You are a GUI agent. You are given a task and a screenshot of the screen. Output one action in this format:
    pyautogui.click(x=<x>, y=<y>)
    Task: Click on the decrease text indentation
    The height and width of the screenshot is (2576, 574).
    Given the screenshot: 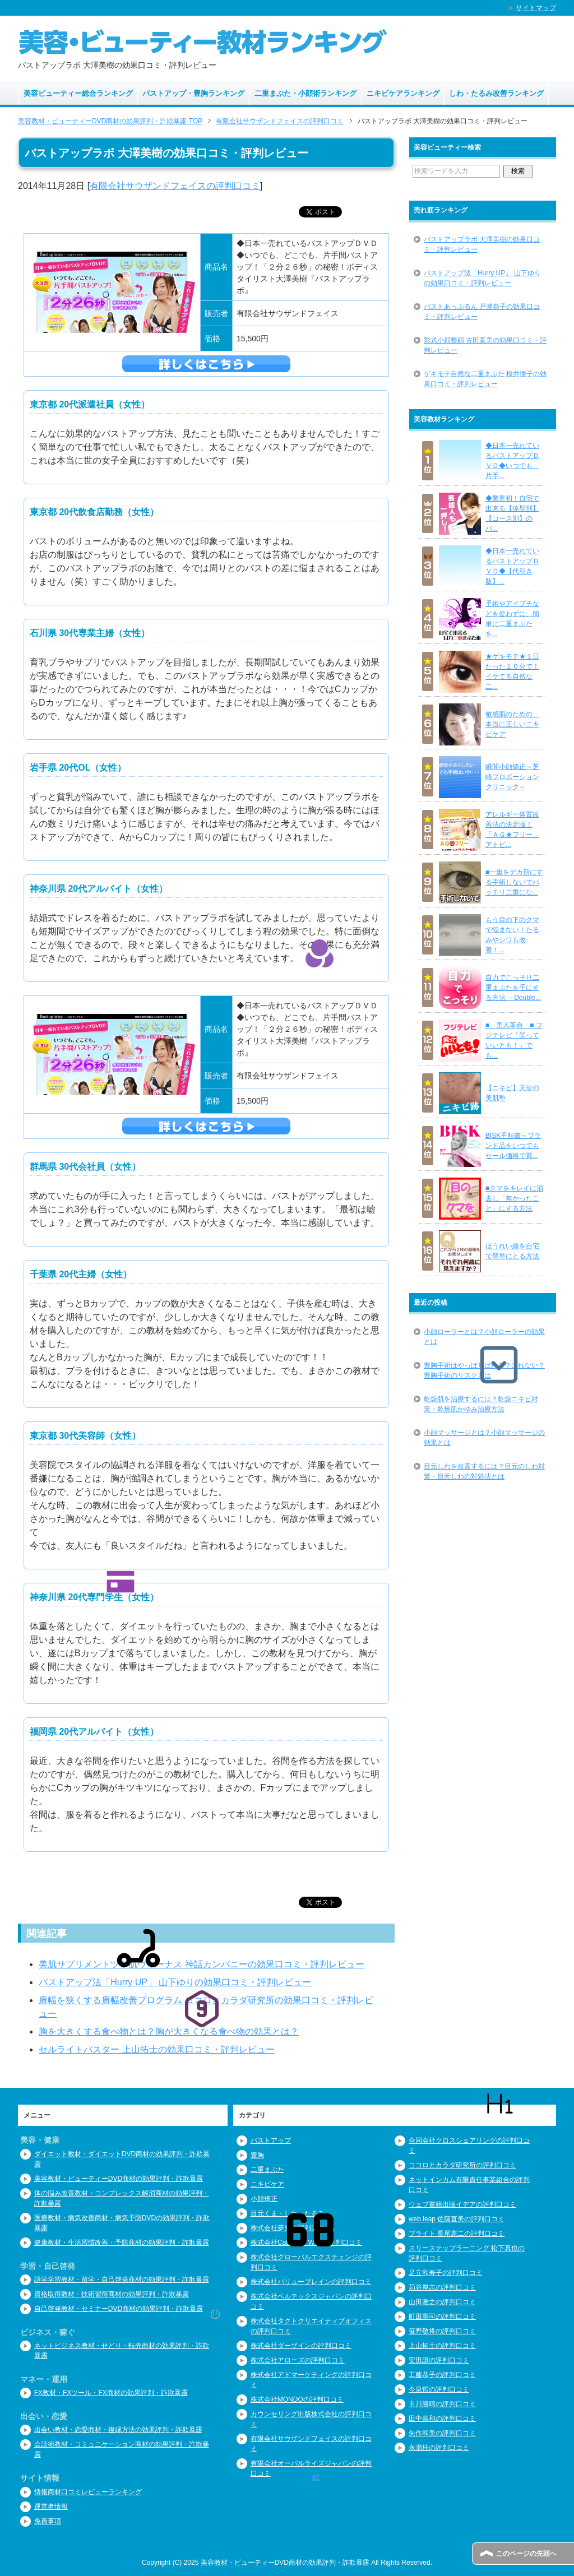 What is the action you would take?
    pyautogui.click(x=316, y=2477)
    